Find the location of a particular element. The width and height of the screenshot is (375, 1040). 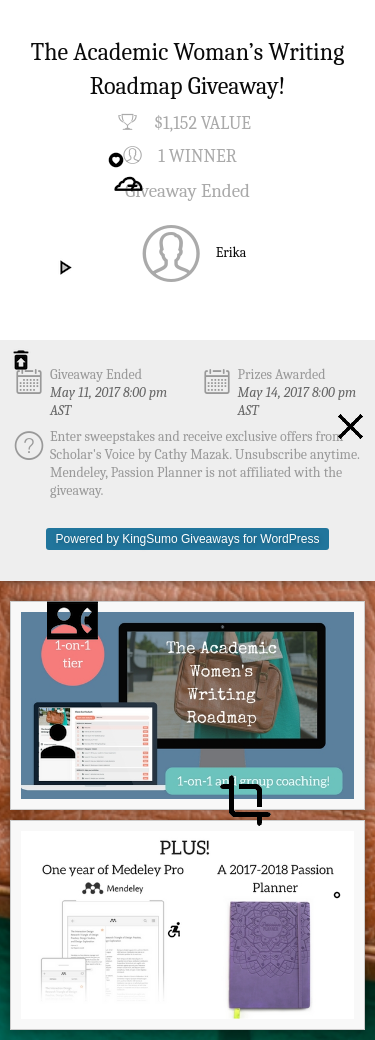

call a contact from your address book is located at coordinates (72, 620).